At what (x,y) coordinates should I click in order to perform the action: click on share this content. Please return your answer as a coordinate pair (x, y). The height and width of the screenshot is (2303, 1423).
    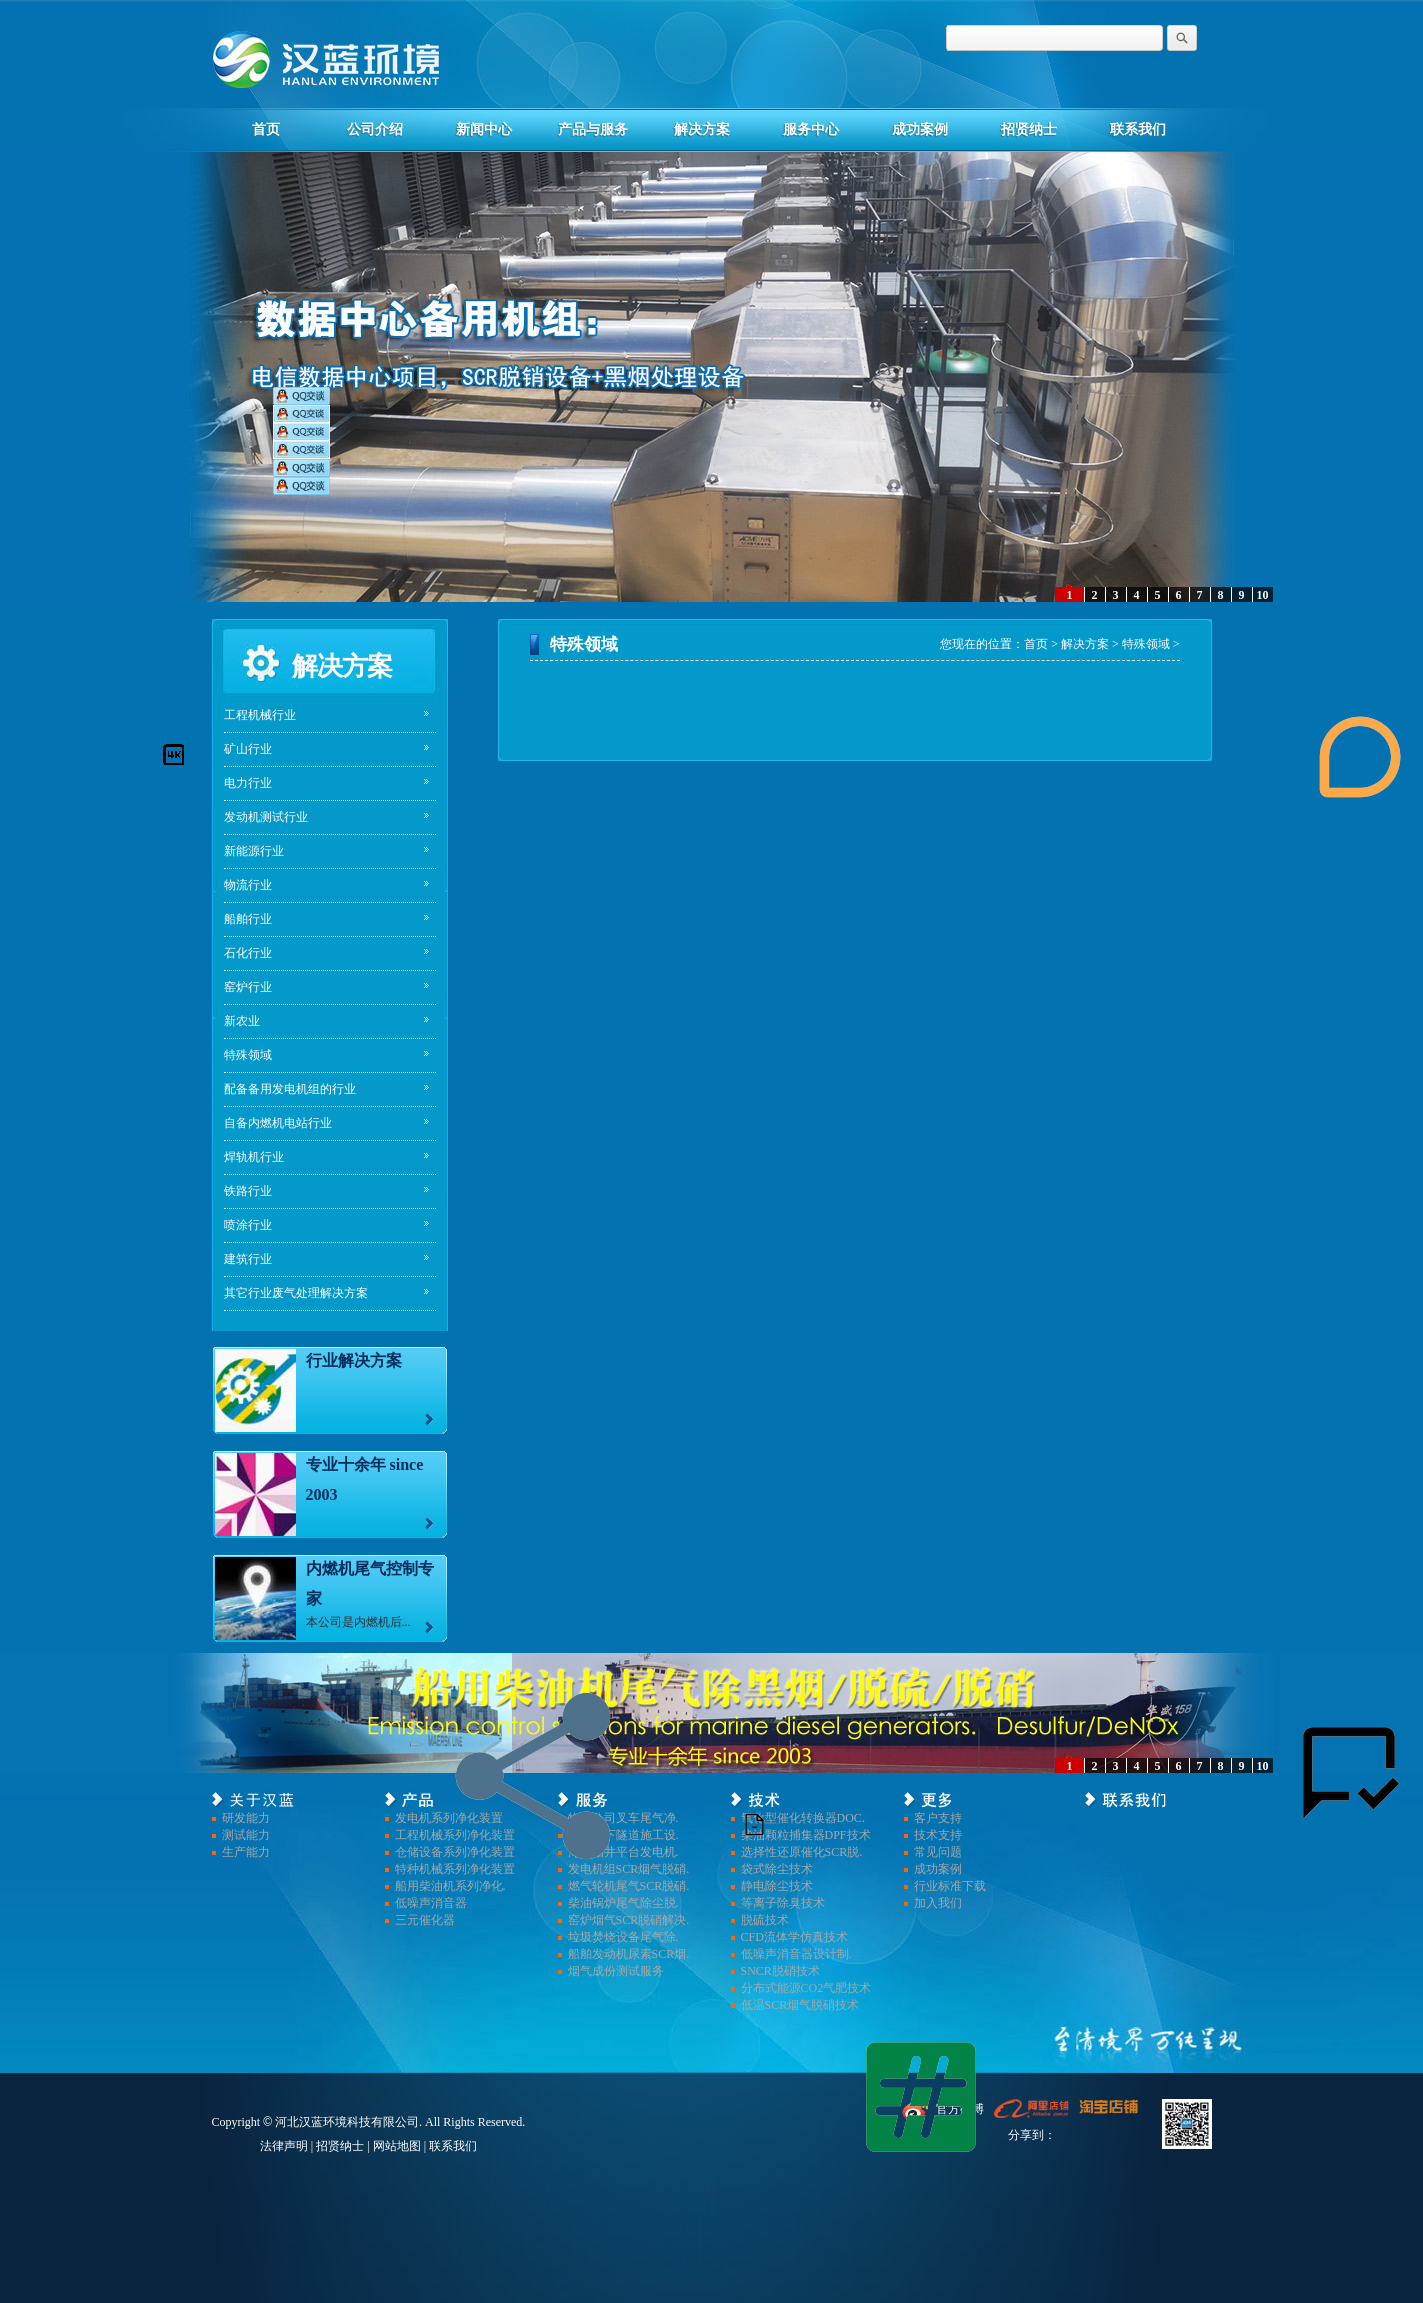
    Looking at the image, I should click on (533, 1776).